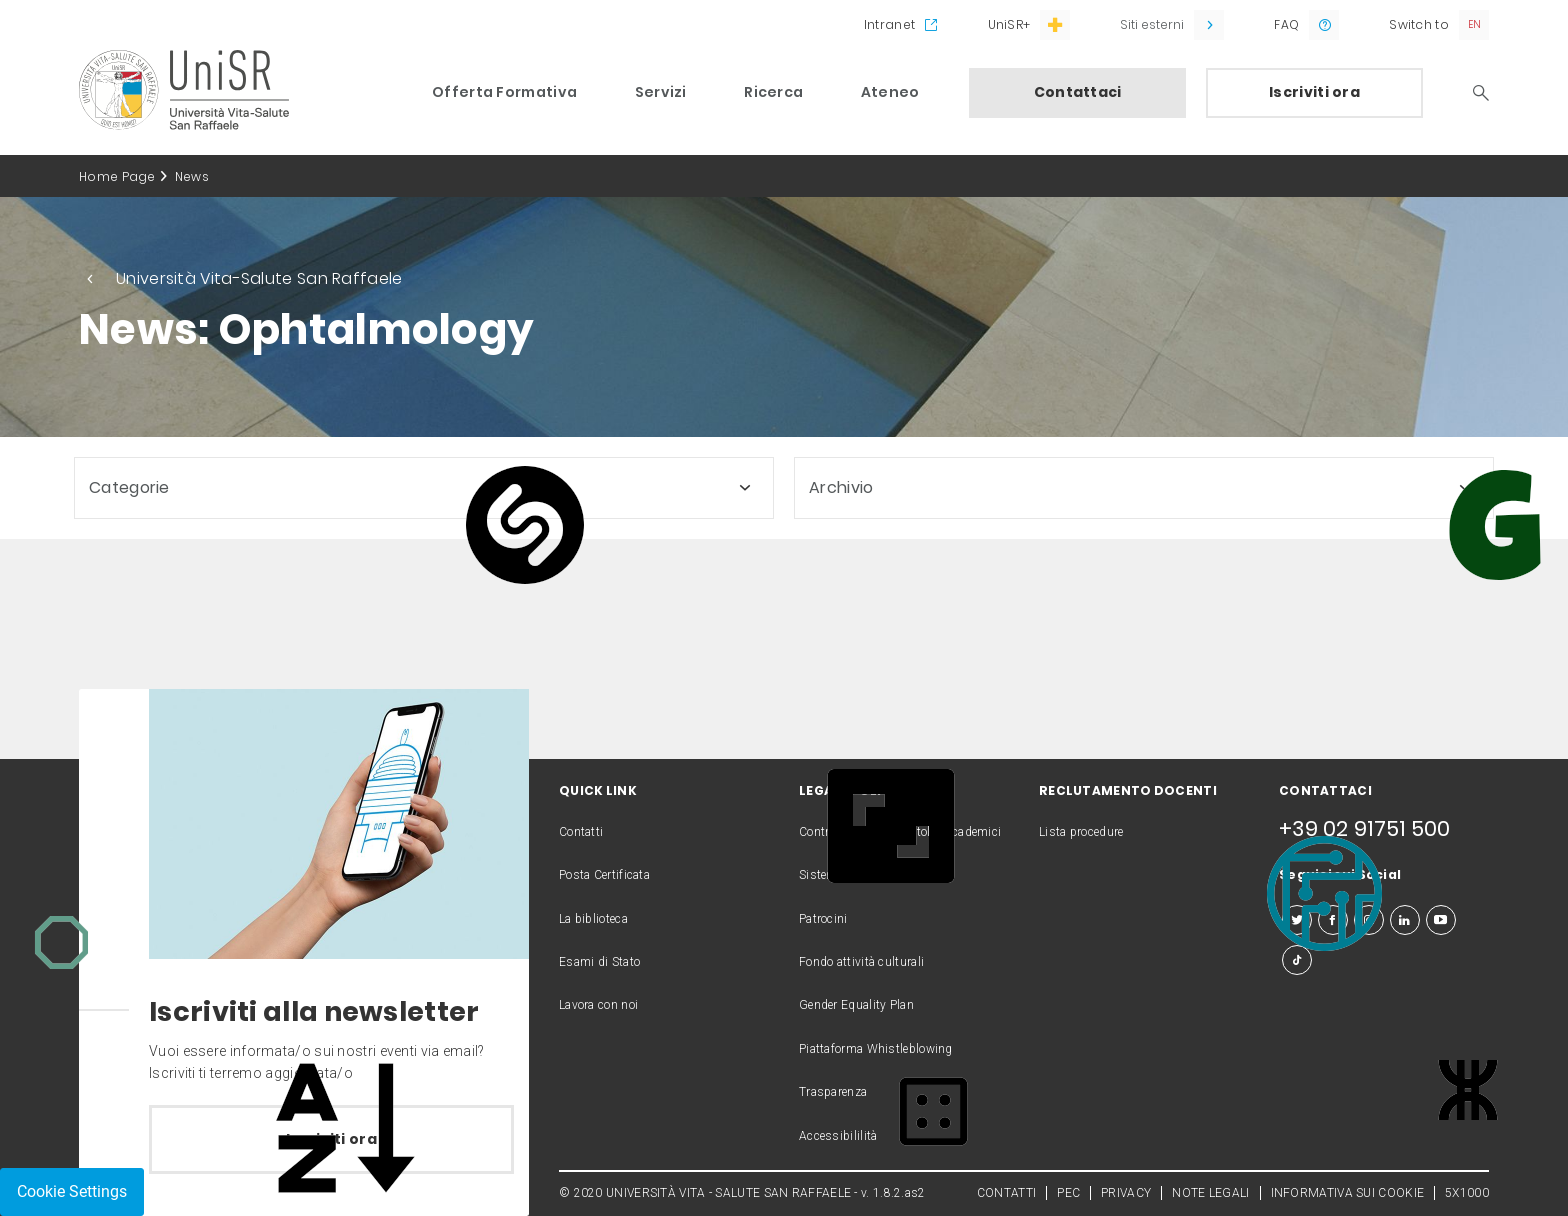 The width and height of the screenshot is (1568, 1216). Describe the element at coordinates (1495, 525) in the screenshot. I see `open the Grocy app` at that location.